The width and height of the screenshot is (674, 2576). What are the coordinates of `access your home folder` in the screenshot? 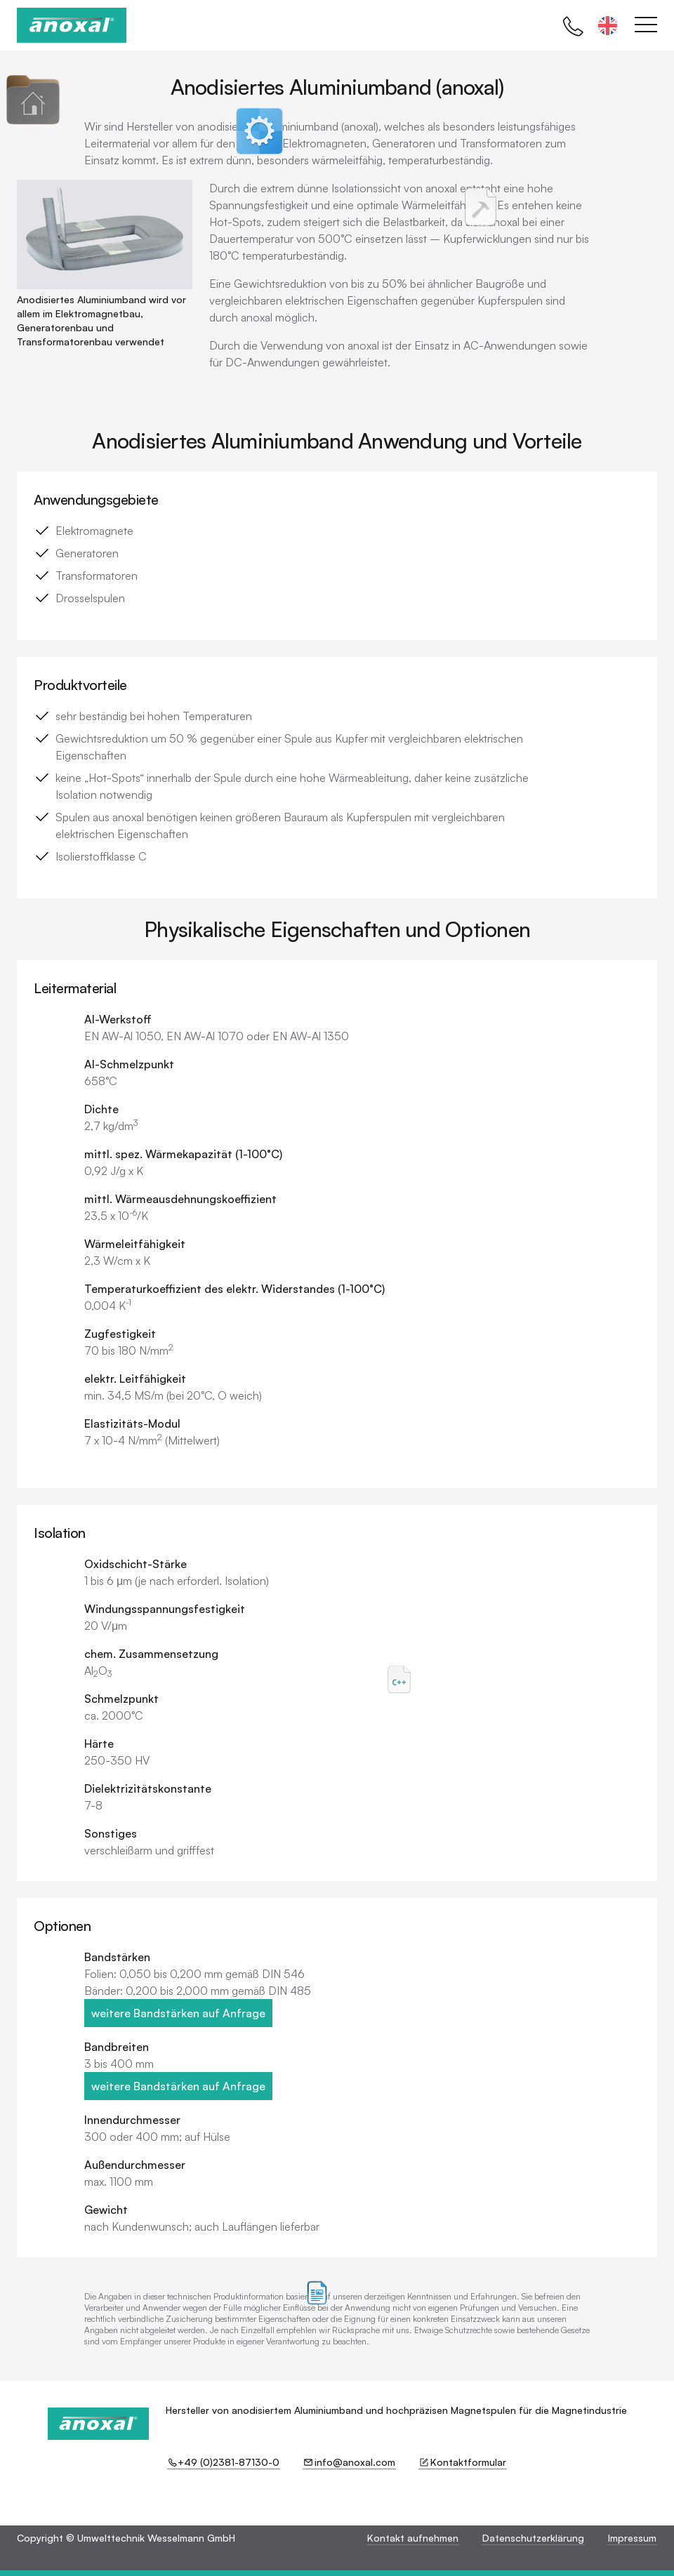 It's located at (33, 100).